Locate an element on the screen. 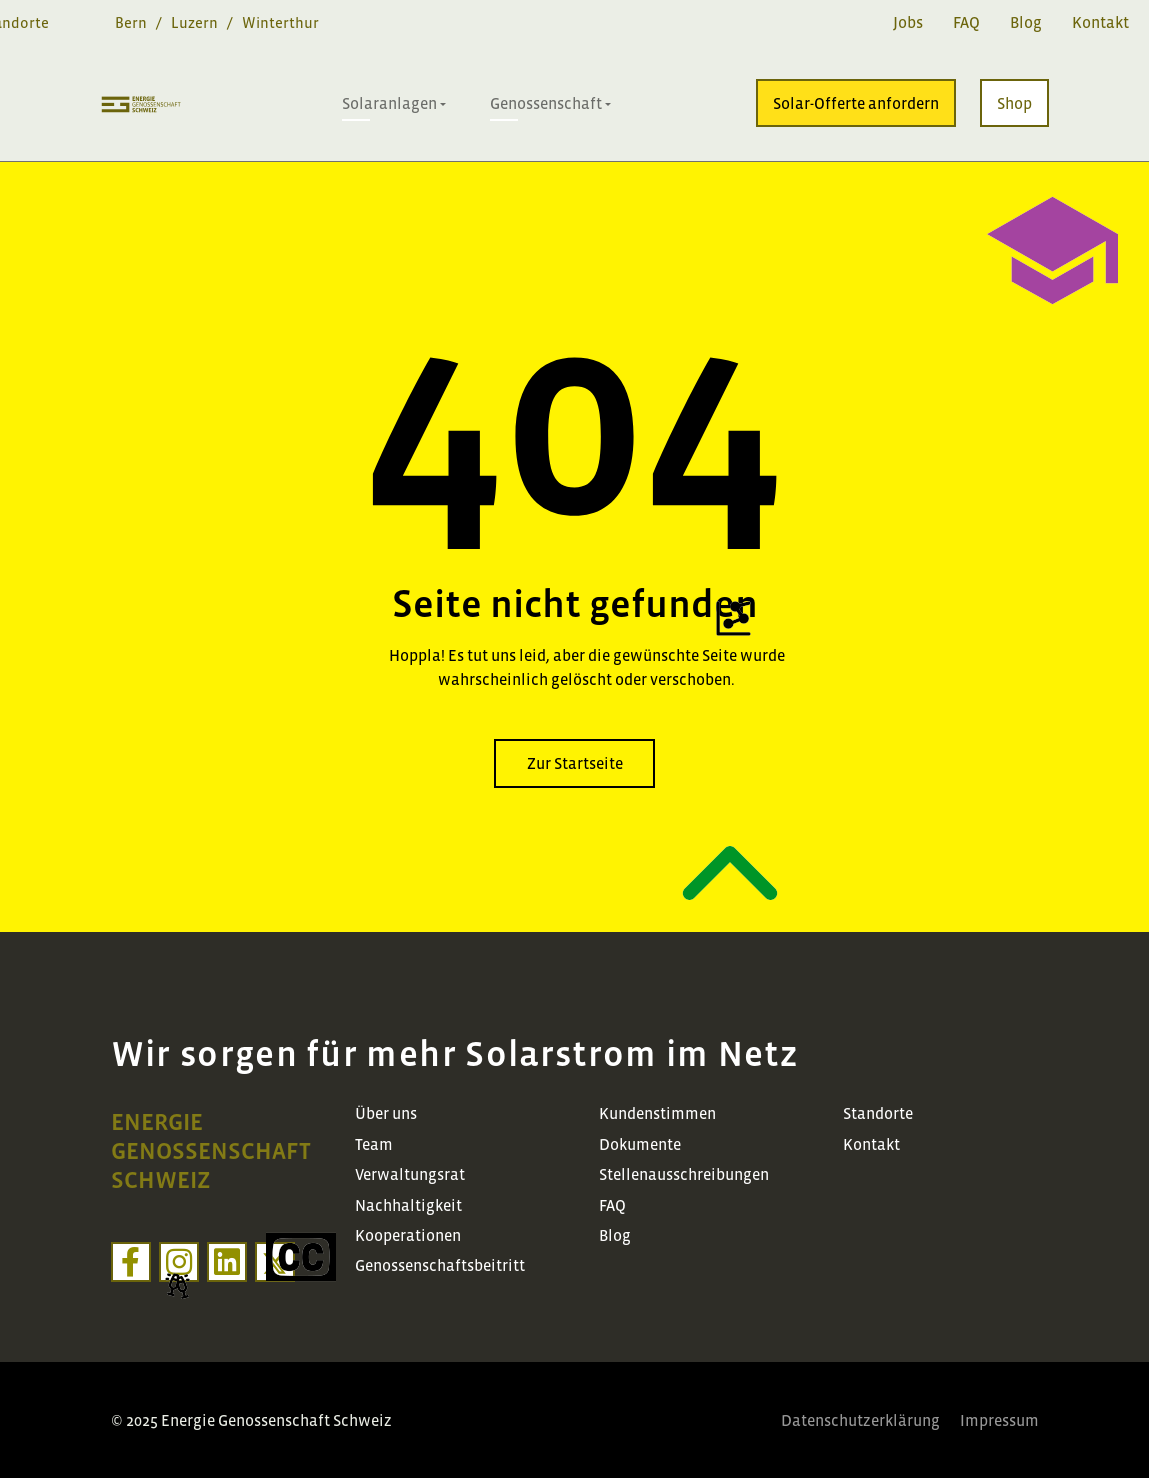  view scatter plot or data visualization is located at coordinates (733, 618).